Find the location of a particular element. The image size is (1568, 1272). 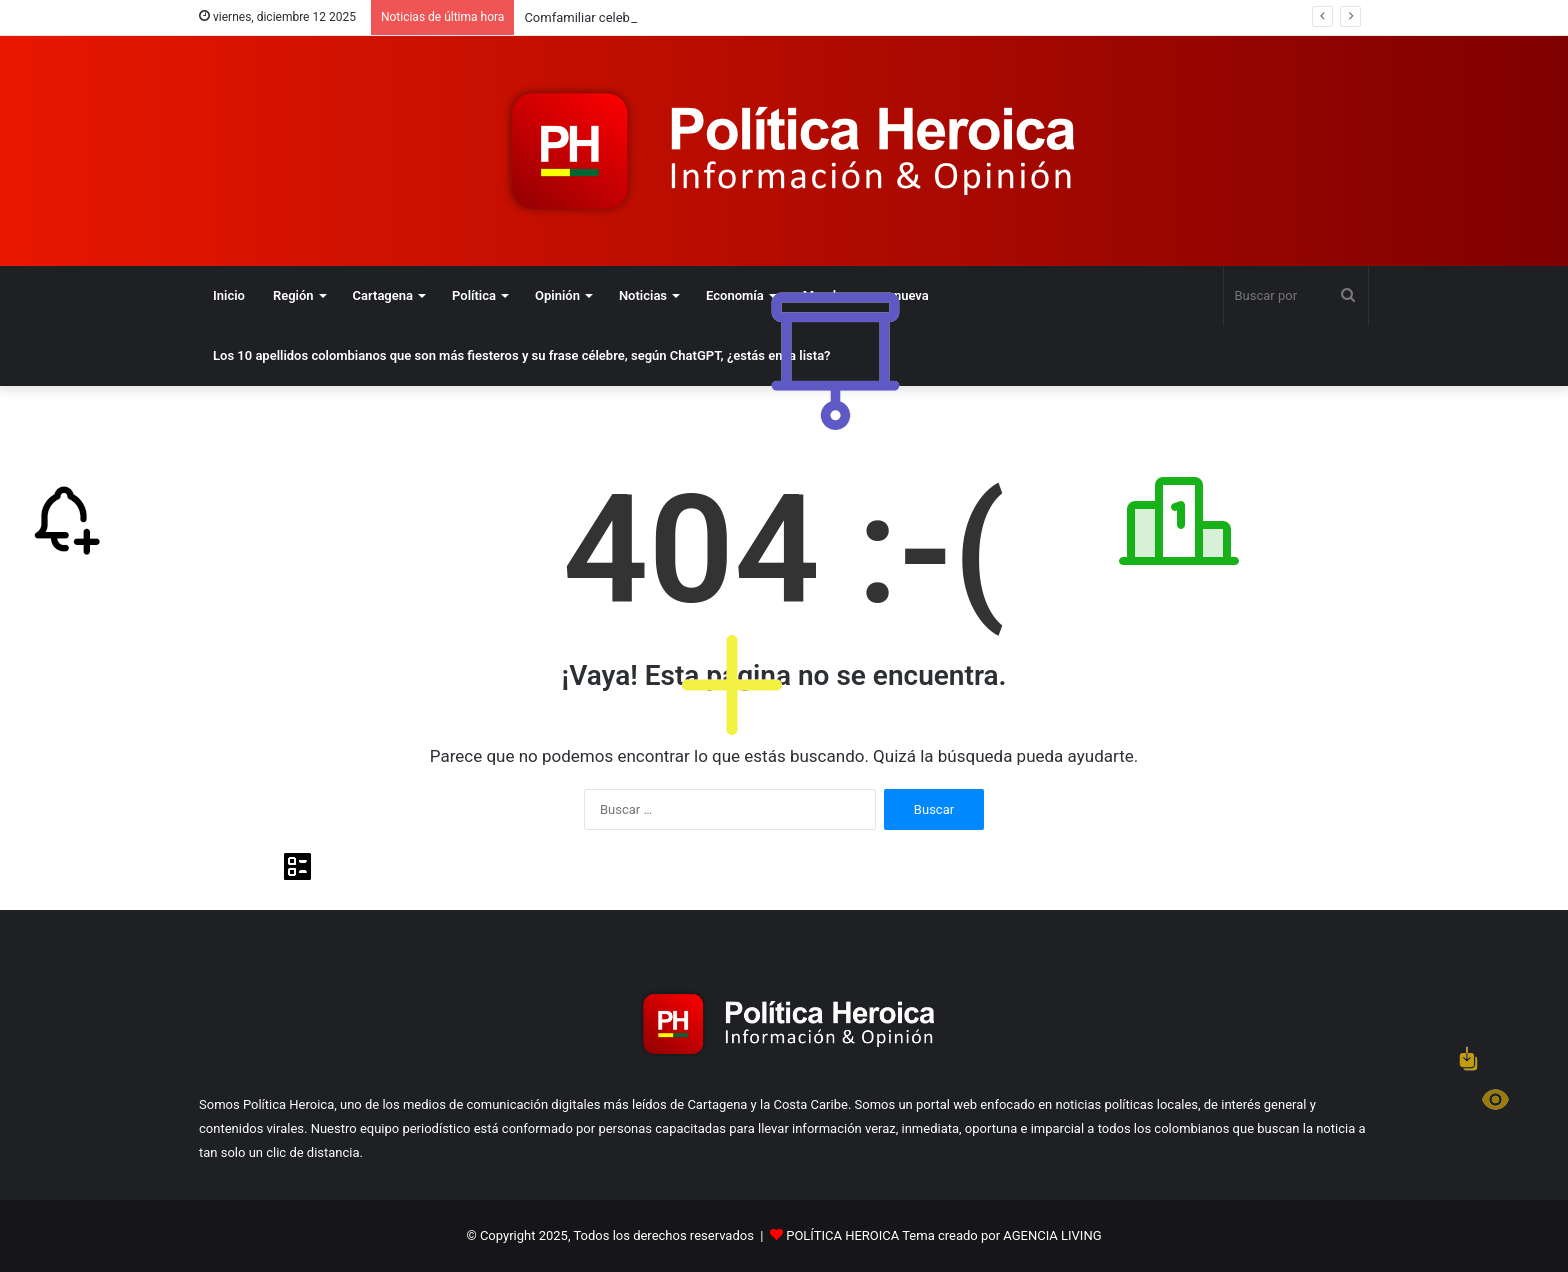

view leaderboard or rankings is located at coordinates (1179, 521).